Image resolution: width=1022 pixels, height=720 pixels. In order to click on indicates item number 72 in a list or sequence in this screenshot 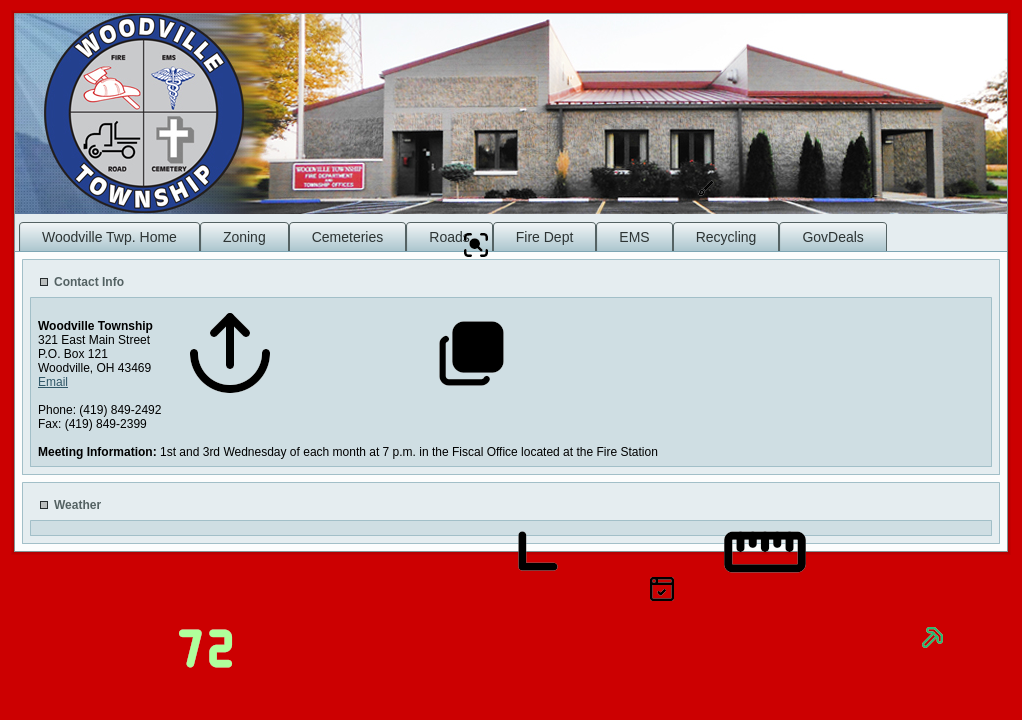, I will do `click(205, 648)`.